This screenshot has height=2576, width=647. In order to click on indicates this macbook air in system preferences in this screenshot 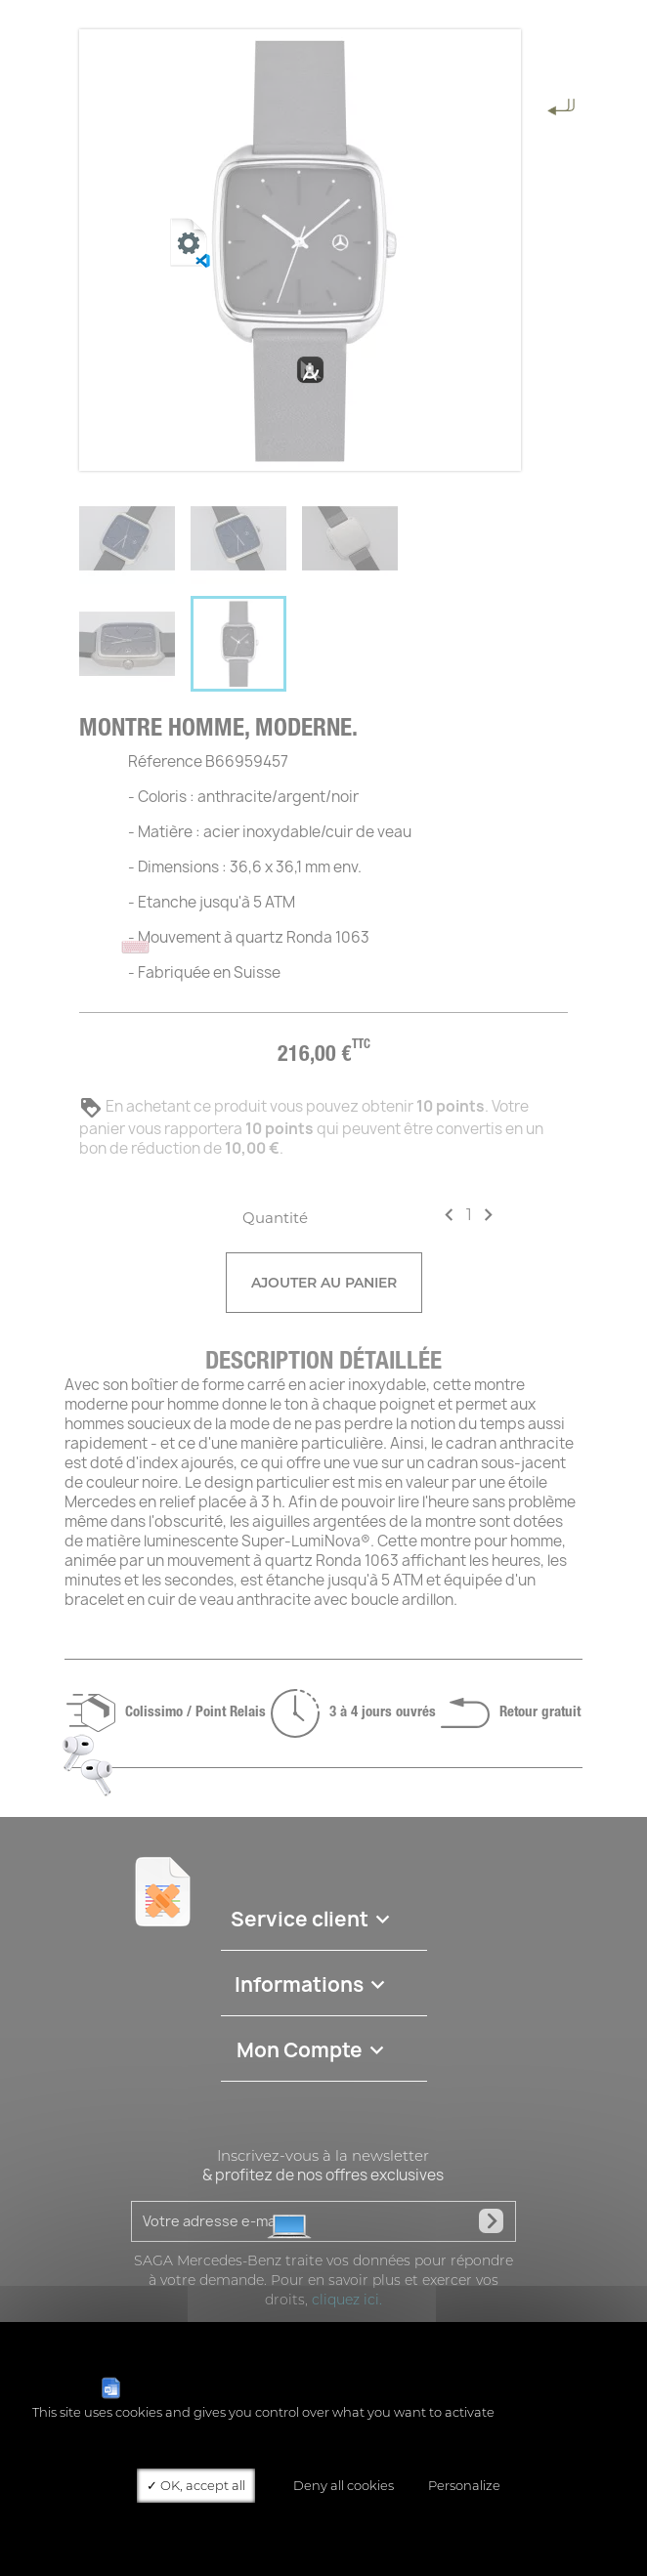, I will do `click(289, 2223)`.